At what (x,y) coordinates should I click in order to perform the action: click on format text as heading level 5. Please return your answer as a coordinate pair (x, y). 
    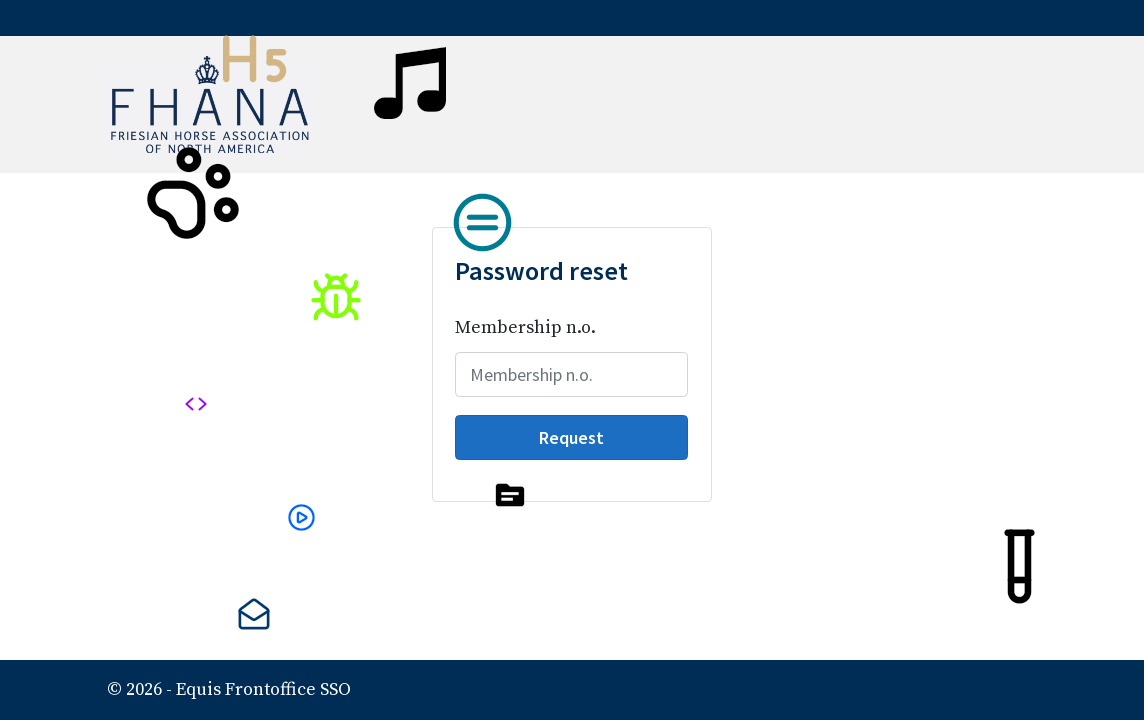
    Looking at the image, I should click on (253, 59).